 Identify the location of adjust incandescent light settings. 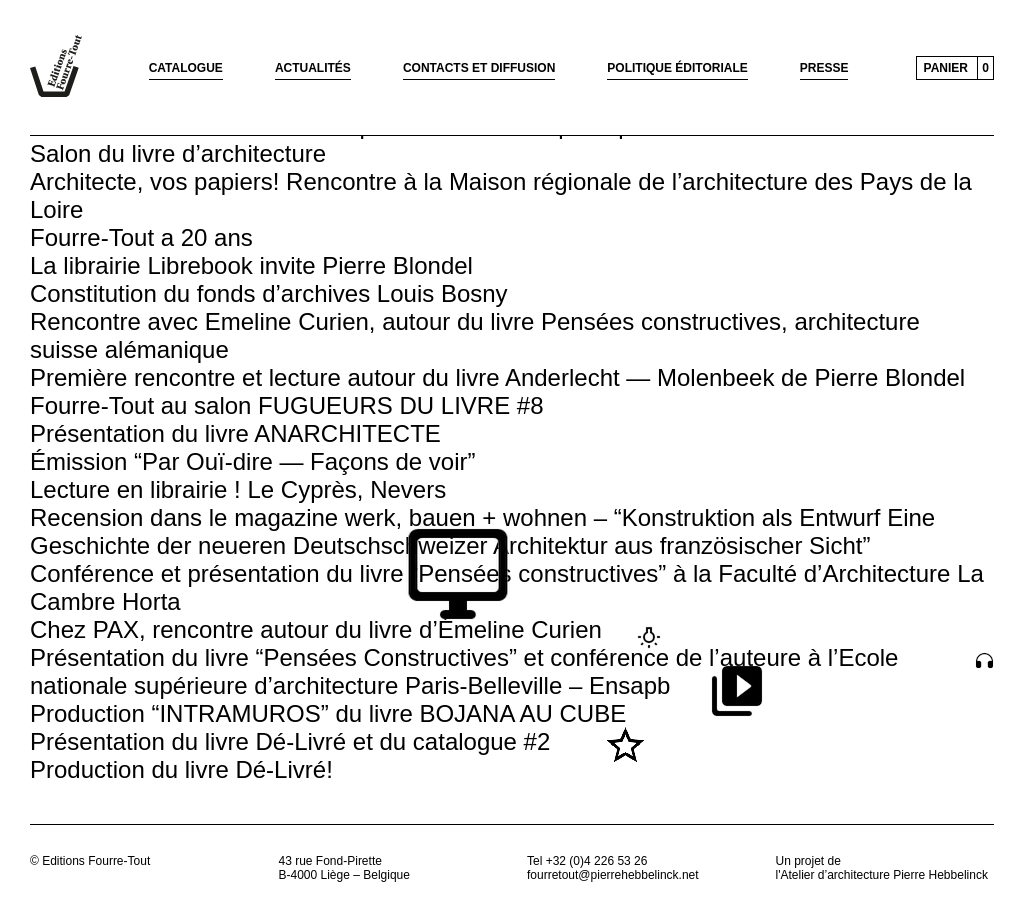
(649, 637).